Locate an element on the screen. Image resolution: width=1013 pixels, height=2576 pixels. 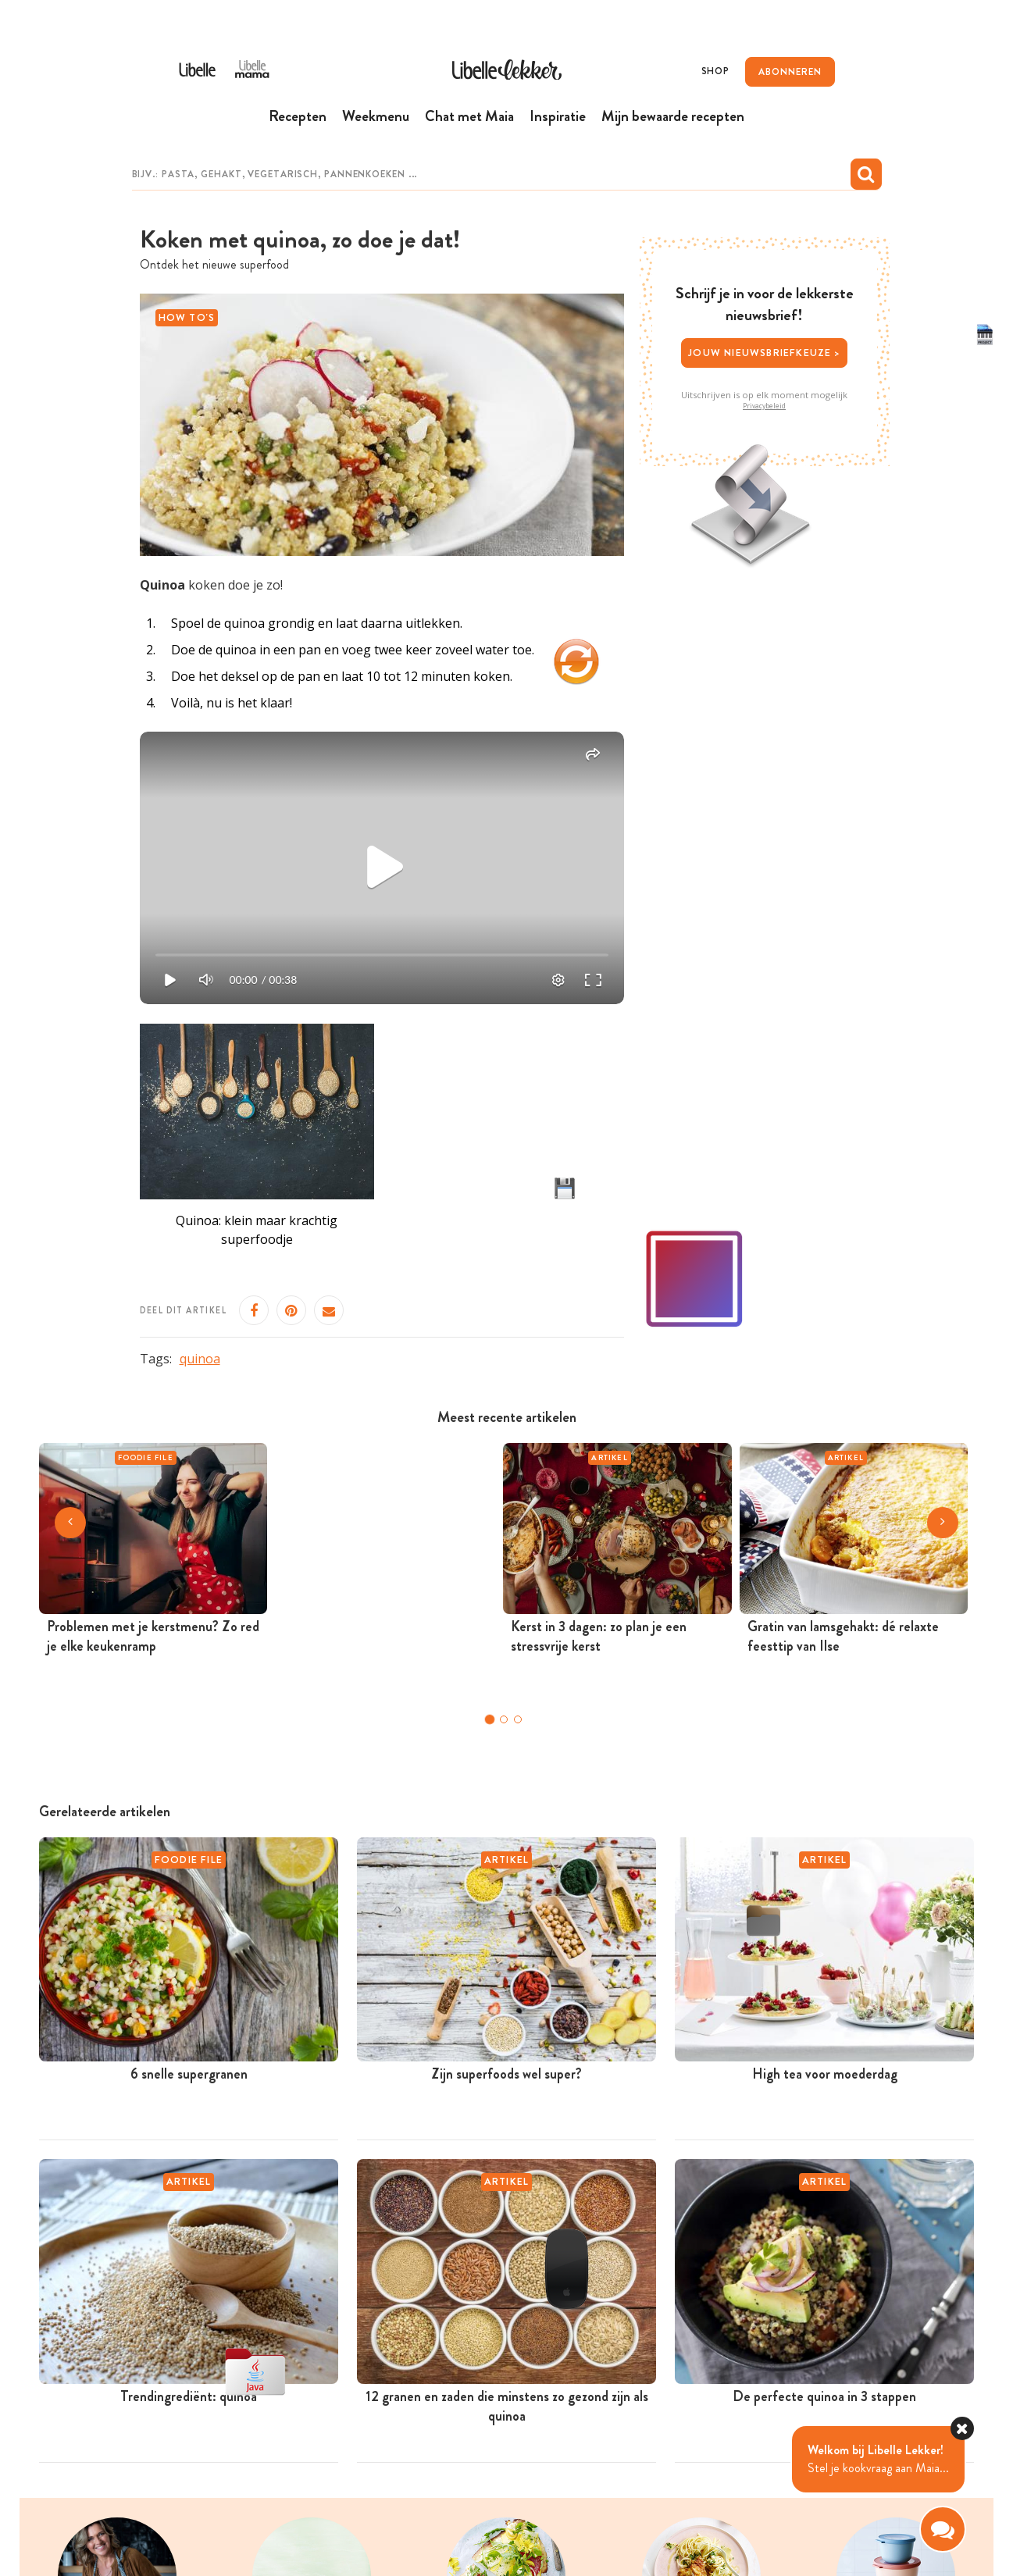
run an applescript droplet application is located at coordinates (750, 503).